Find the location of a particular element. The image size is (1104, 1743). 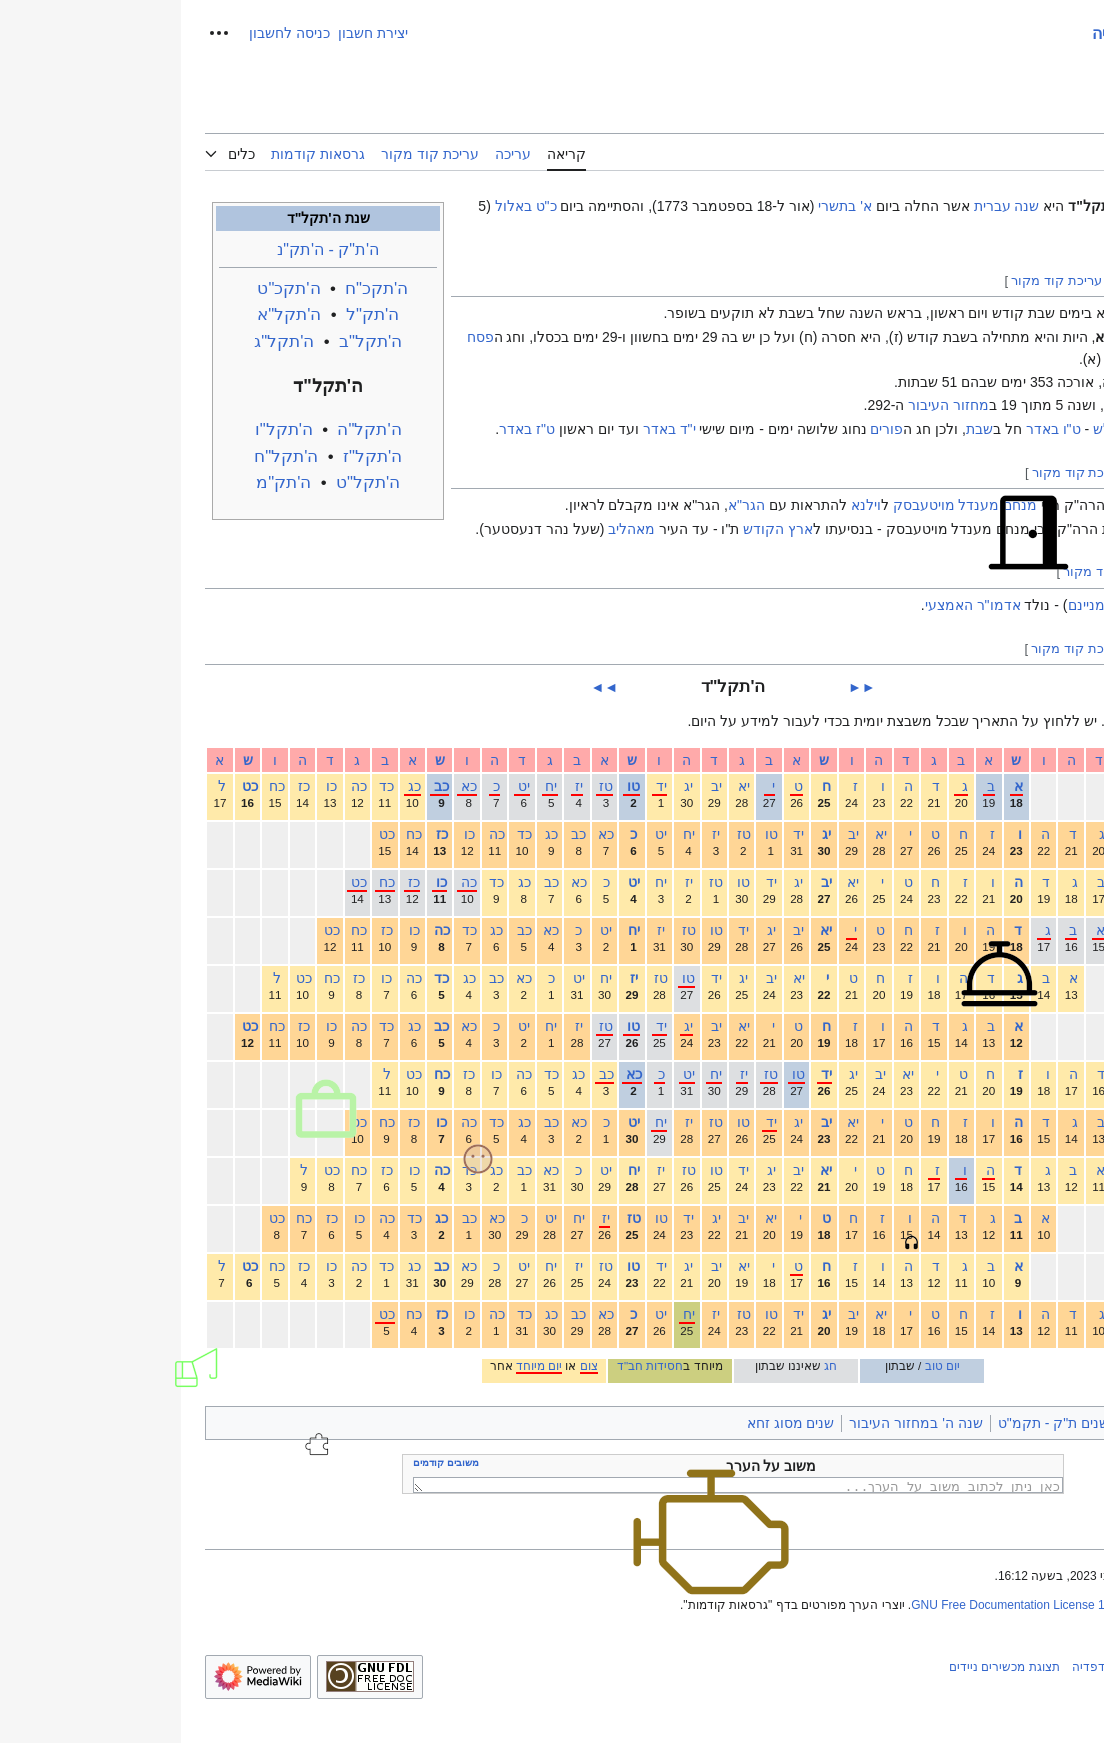

neutral feedback or reaction option is located at coordinates (478, 1159).